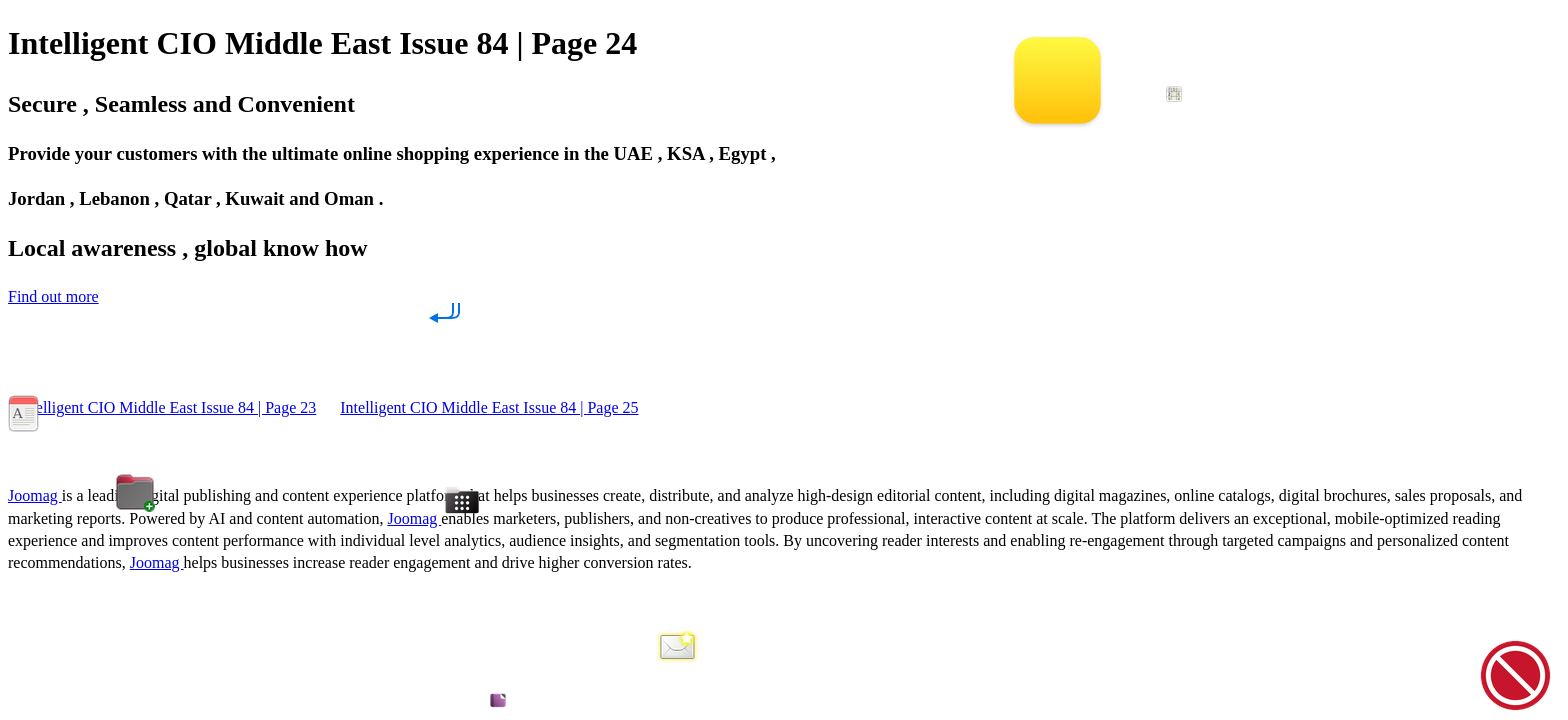 The width and height of the screenshot is (1568, 720). What do you see at coordinates (498, 700) in the screenshot?
I see `change desktop wallpaper settings` at bounding box center [498, 700].